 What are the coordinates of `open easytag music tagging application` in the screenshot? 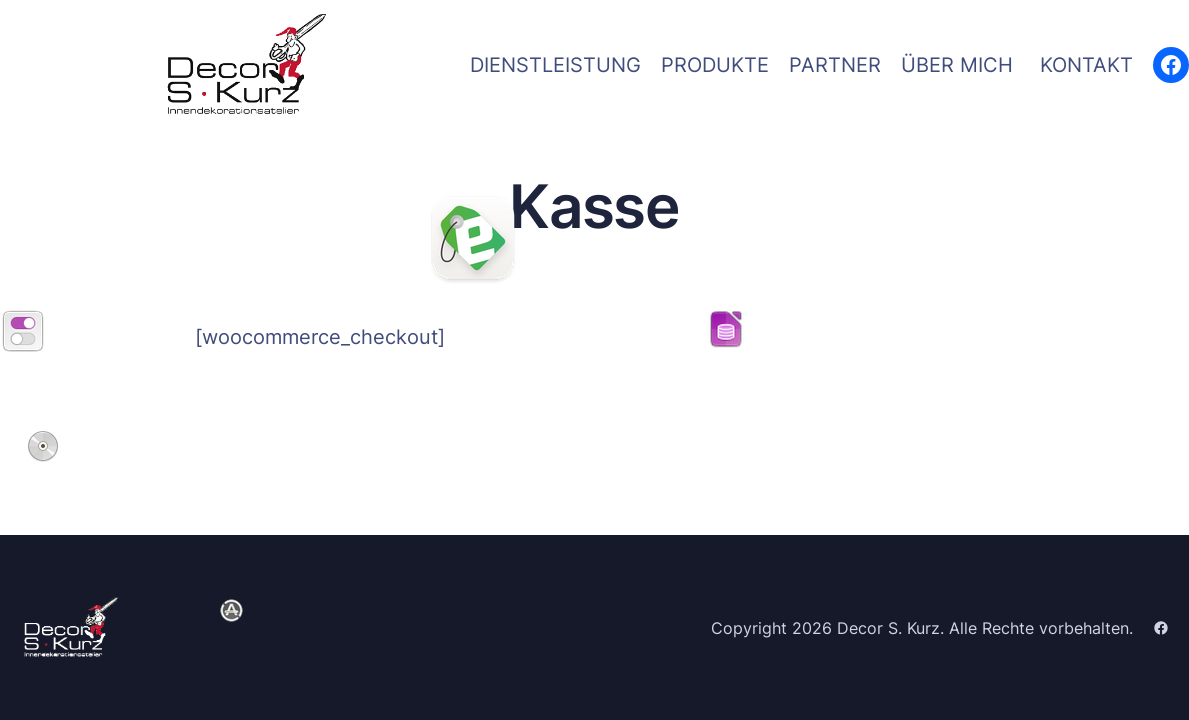 It's located at (473, 238).